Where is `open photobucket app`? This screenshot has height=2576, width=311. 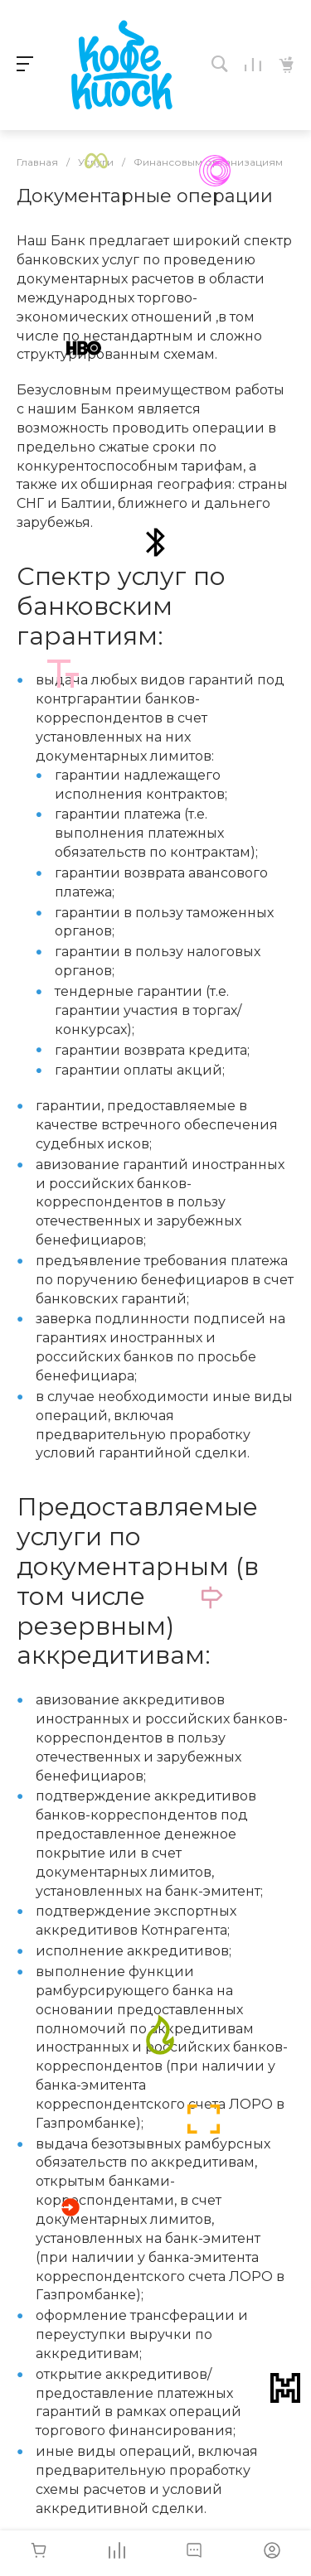 open photobucket app is located at coordinates (215, 171).